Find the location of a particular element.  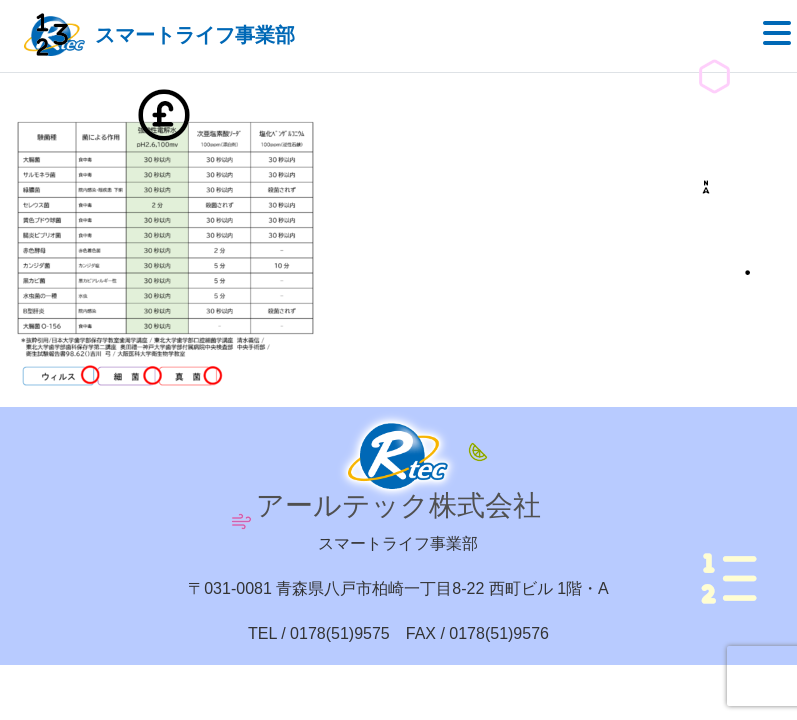

orient map to face north is located at coordinates (706, 187).